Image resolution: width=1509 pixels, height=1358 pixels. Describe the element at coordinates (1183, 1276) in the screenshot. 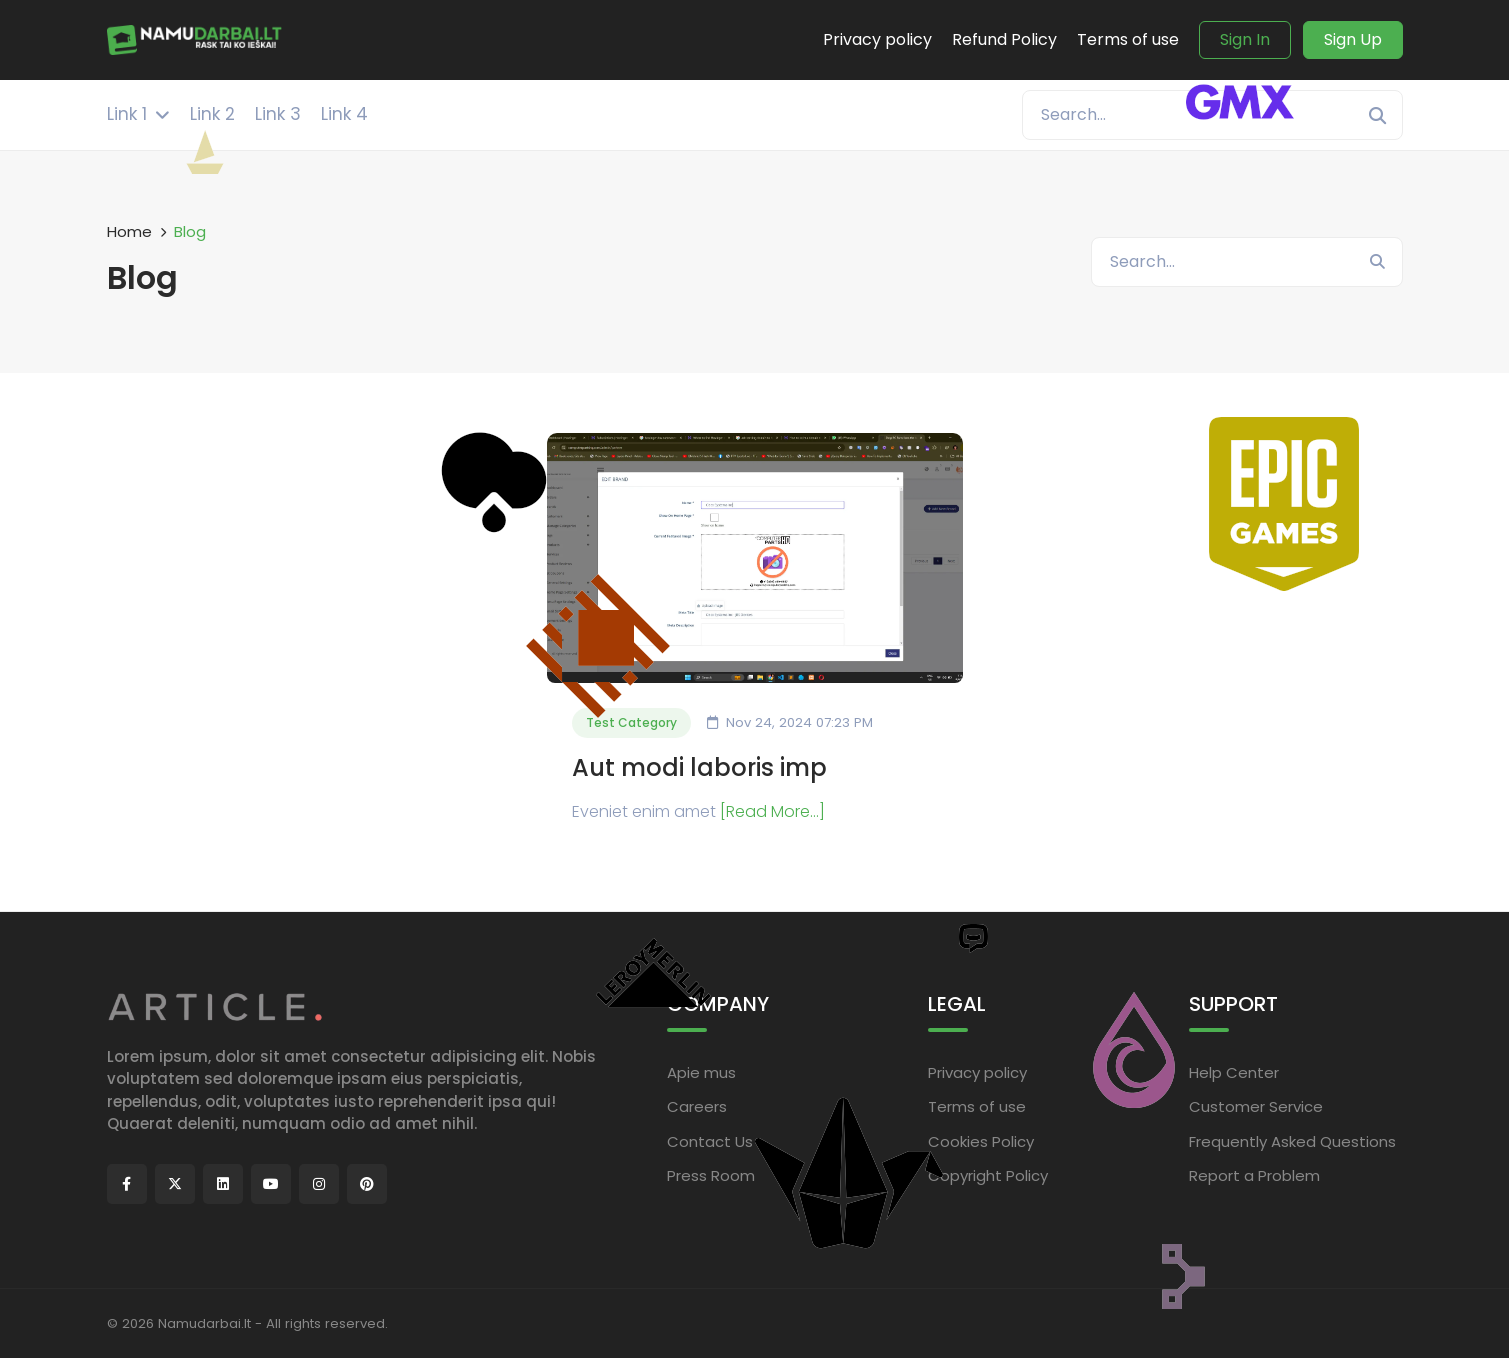

I see `puppet configuration management tool logo` at that location.